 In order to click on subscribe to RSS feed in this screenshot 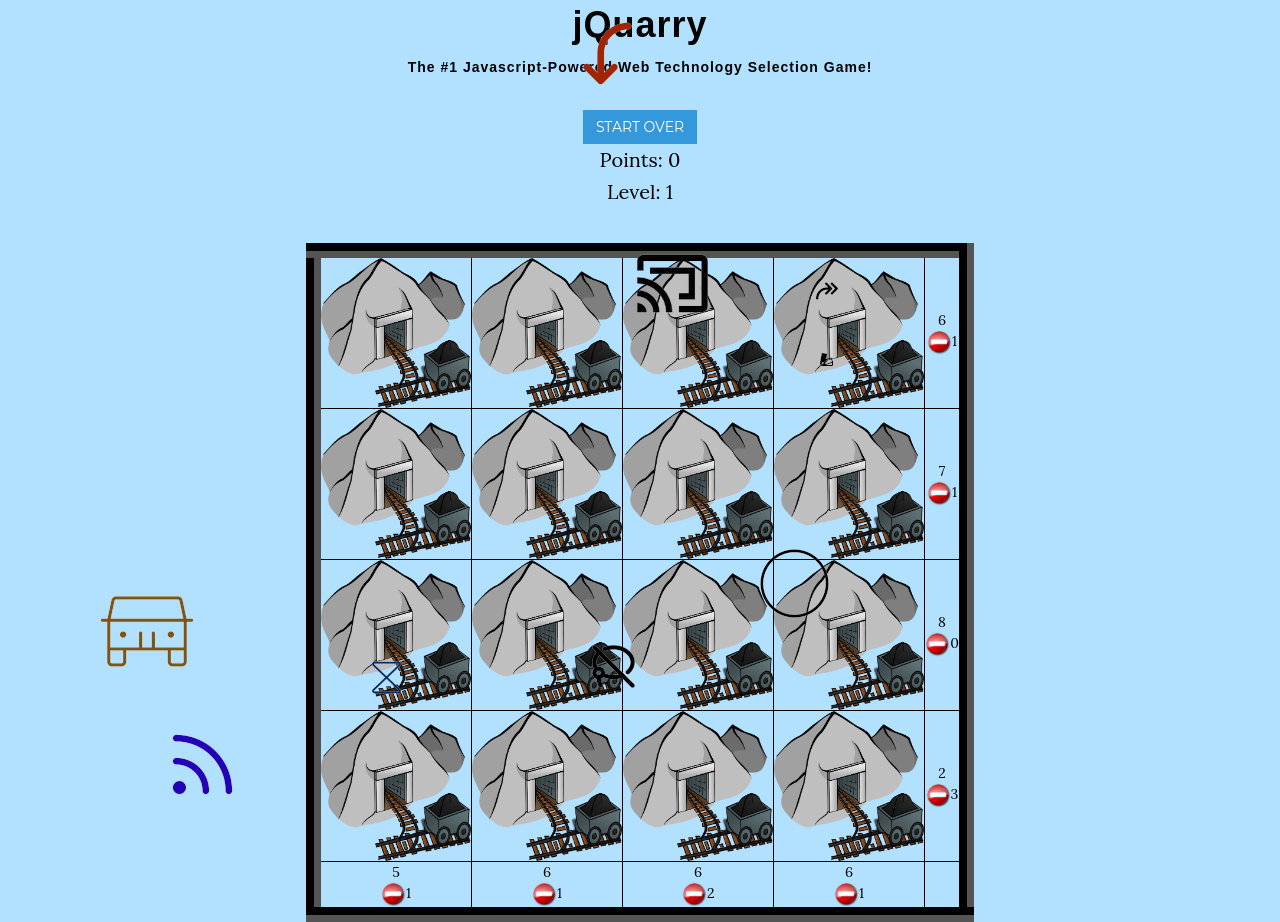, I will do `click(202, 764)`.